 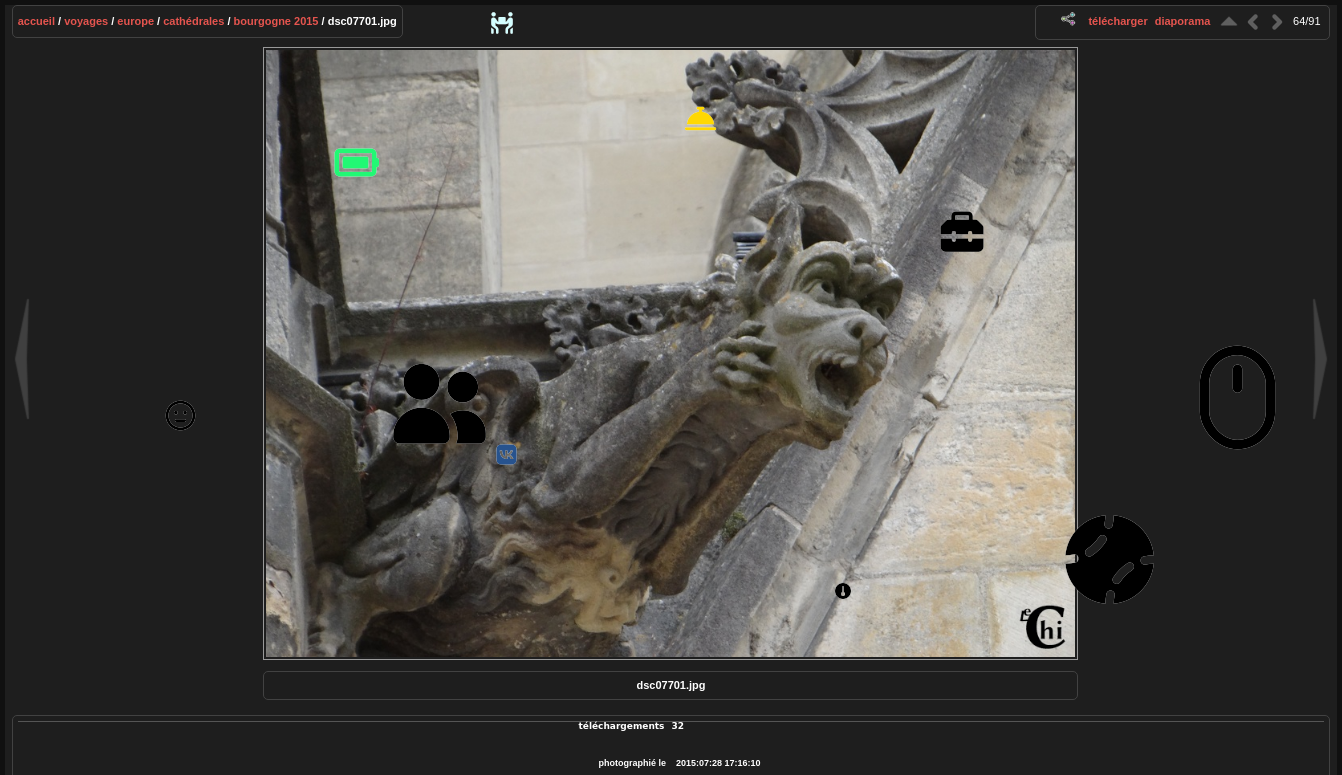 I want to click on open VK social network app, so click(x=506, y=454).